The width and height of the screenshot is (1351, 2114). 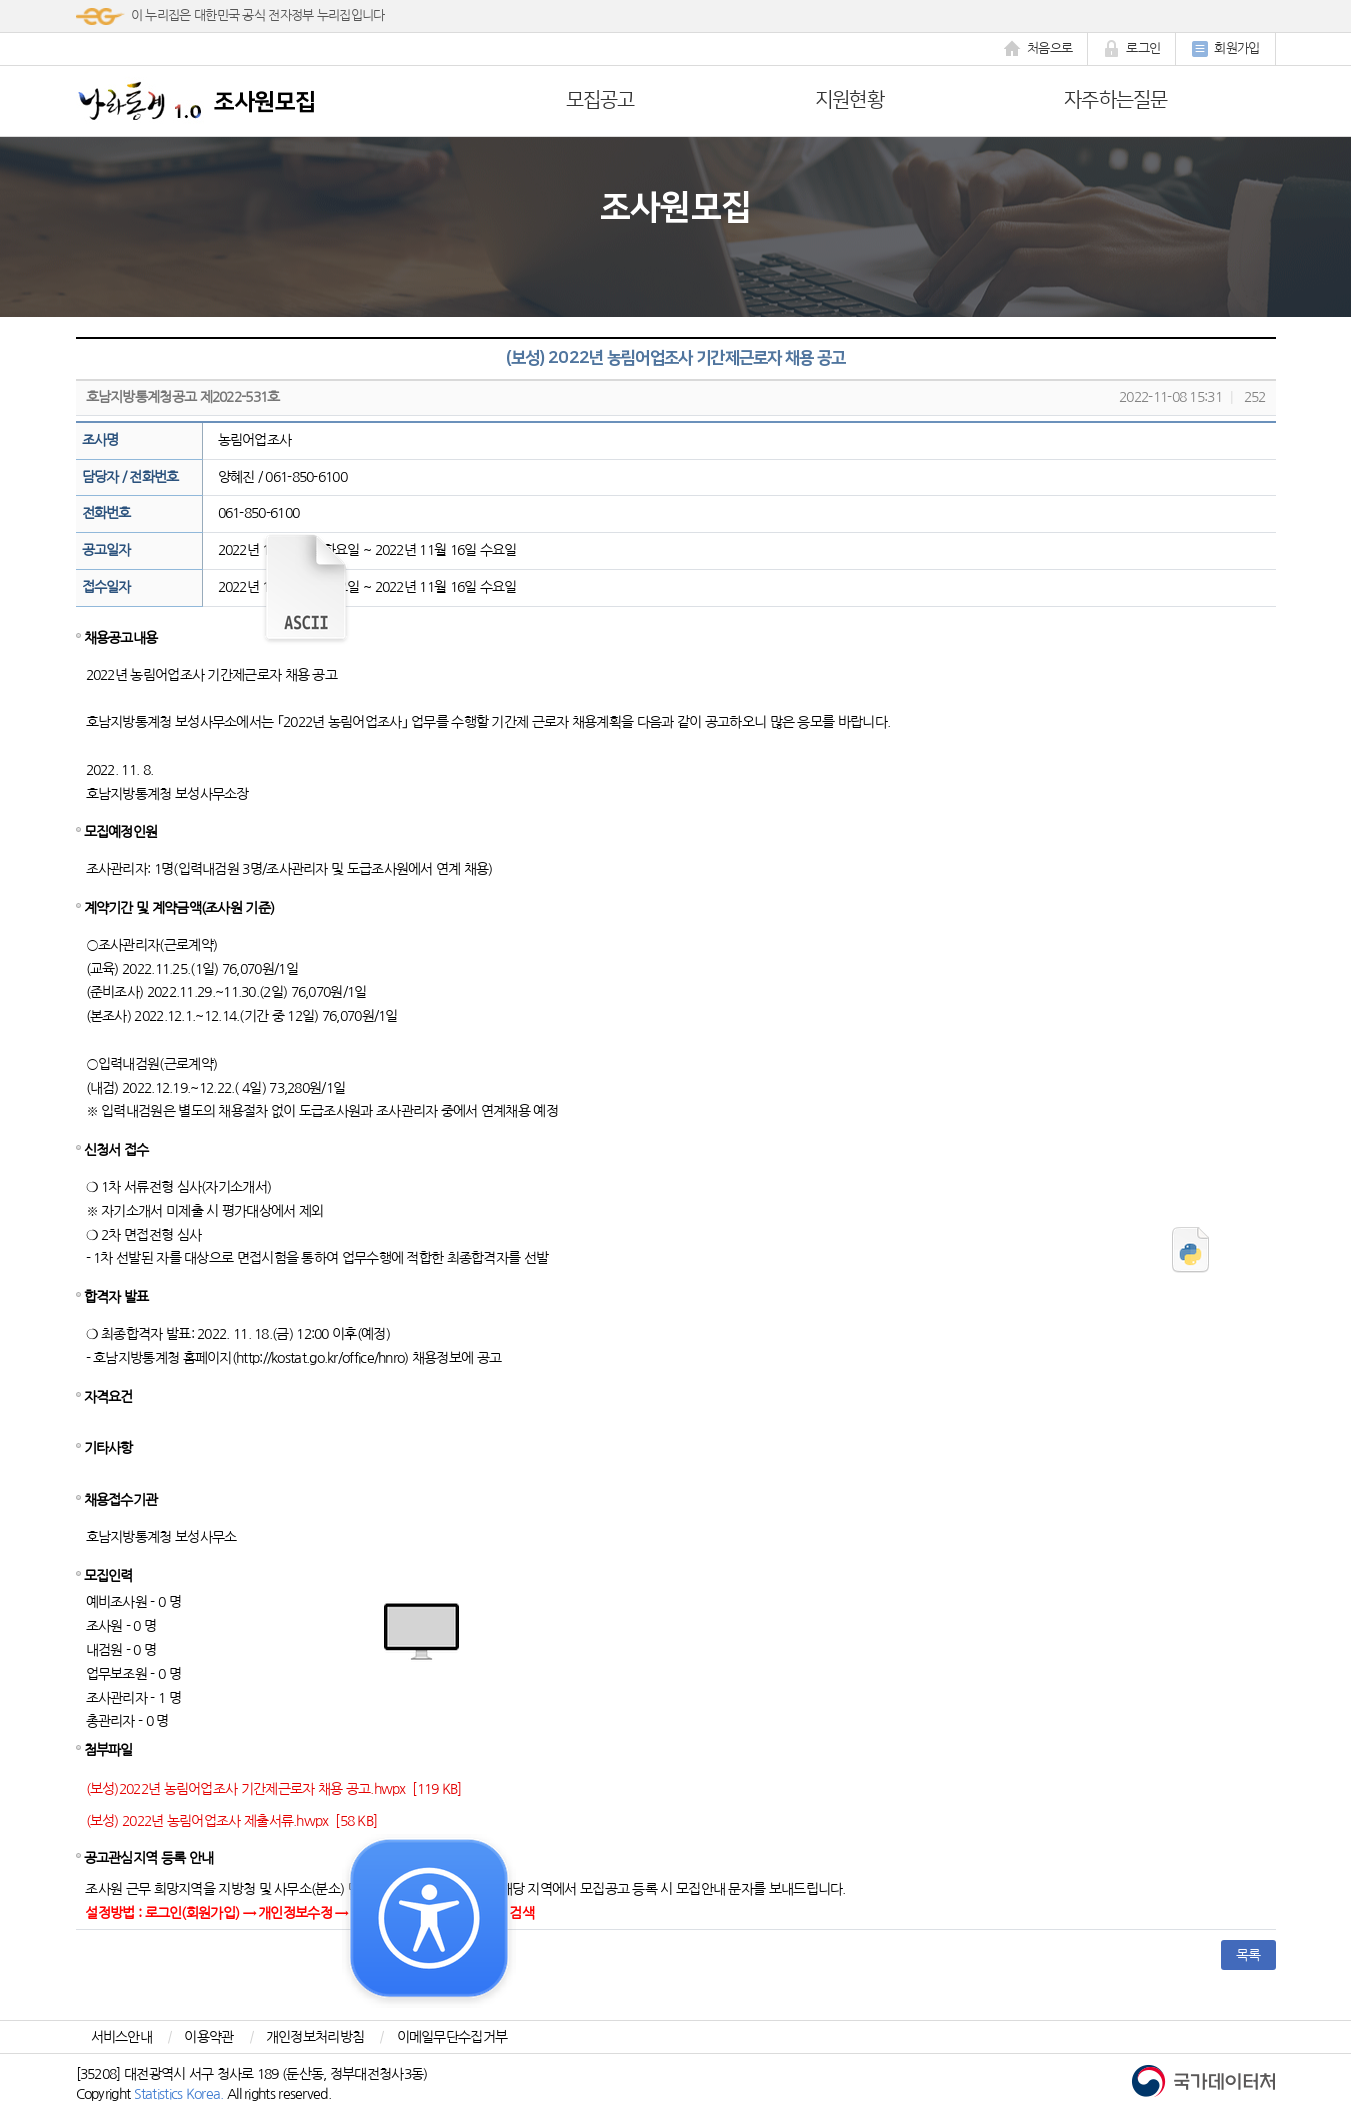 What do you see at coordinates (306, 589) in the screenshot?
I see `a plain text or ascii file type indicator` at bounding box center [306, 589].